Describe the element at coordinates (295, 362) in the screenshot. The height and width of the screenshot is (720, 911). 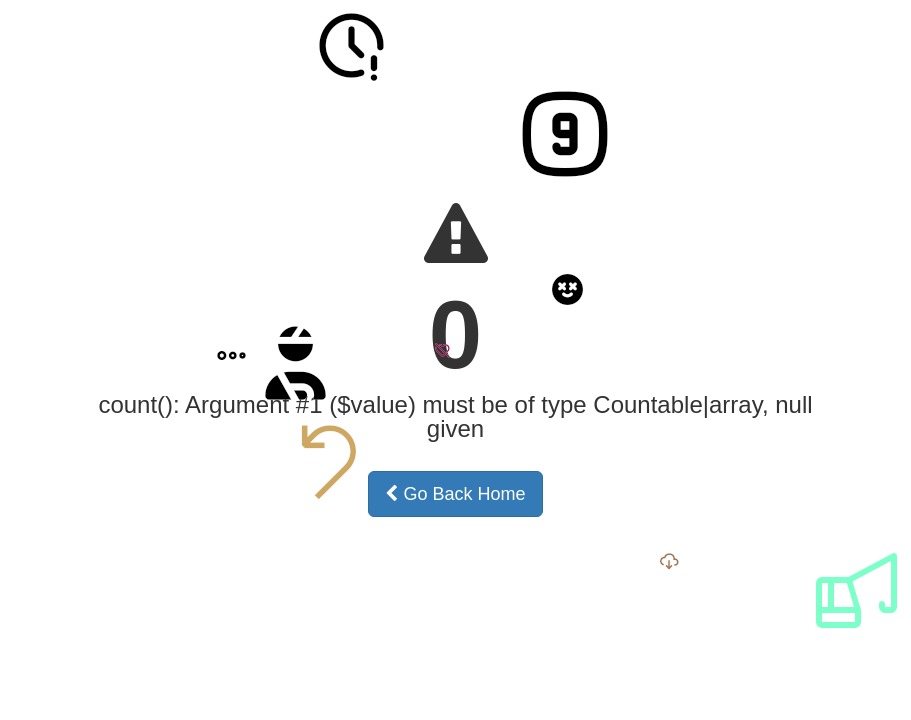
I see `indicates an injured or hurt user` at that location.